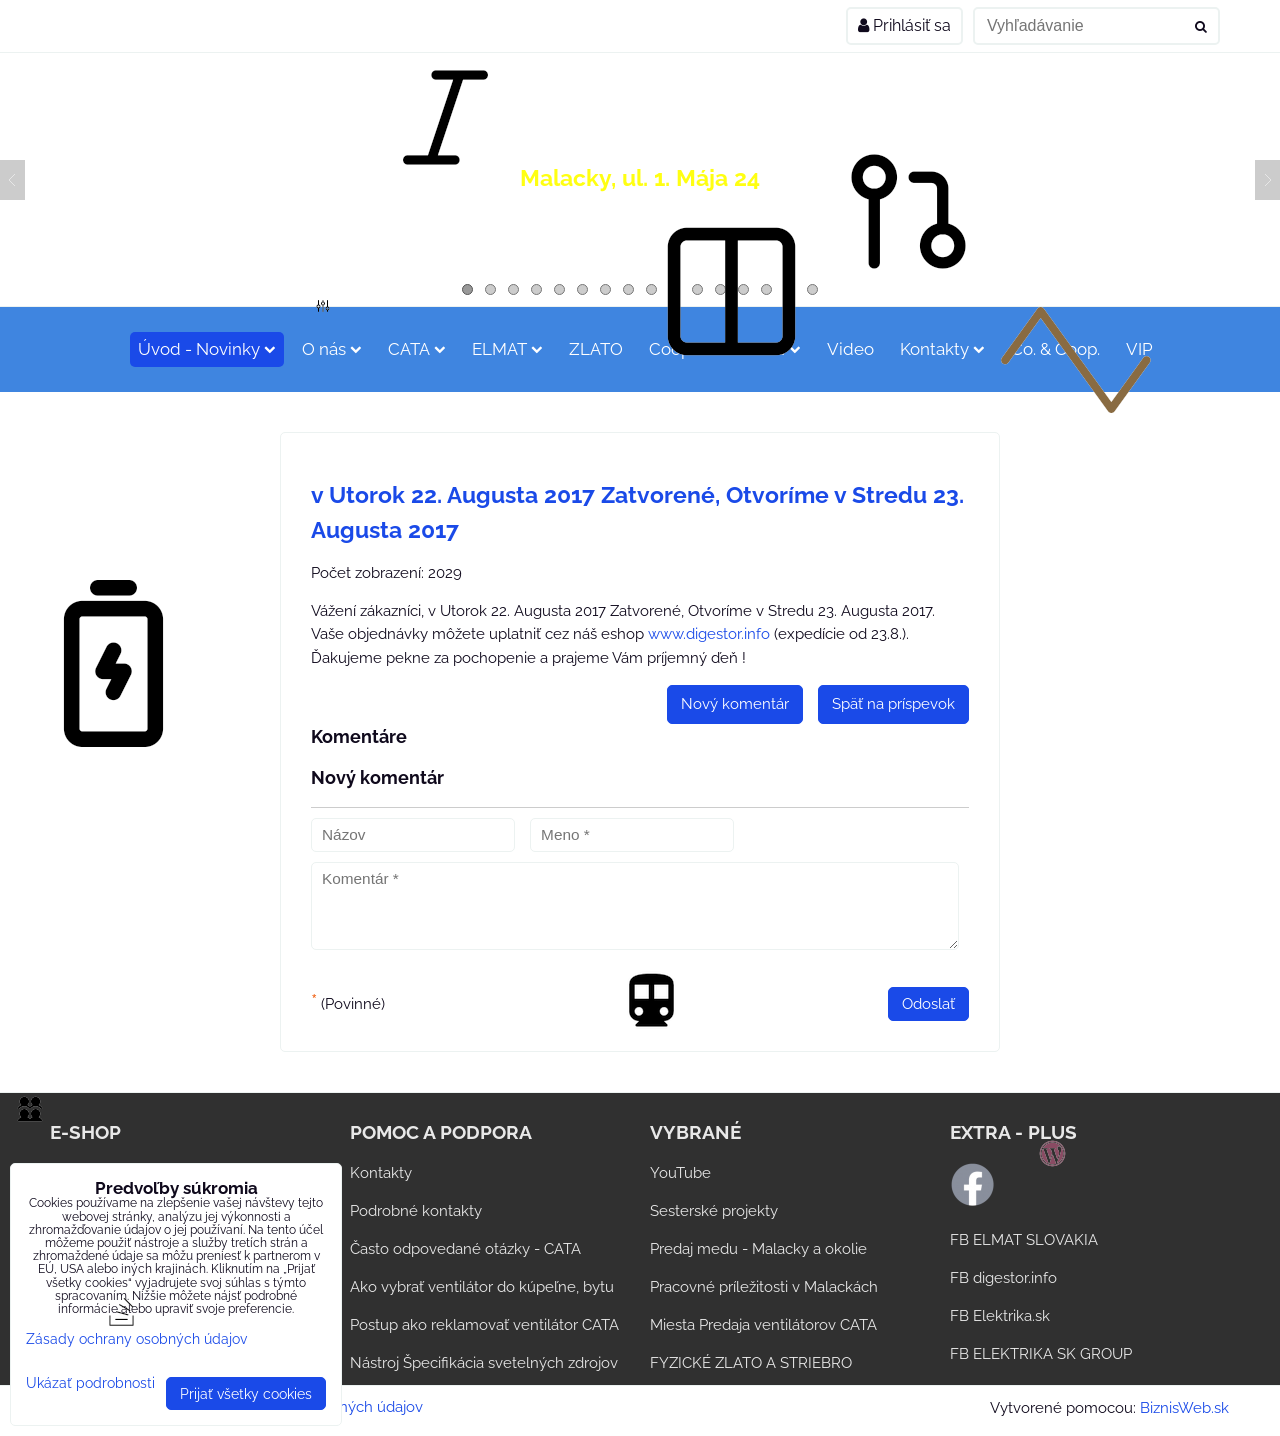 The height and width of the screenshot is (1436, 1280). Describe the element at coordinates (731, 291) in the screenshot. I see `switch to column layout view` at that location.